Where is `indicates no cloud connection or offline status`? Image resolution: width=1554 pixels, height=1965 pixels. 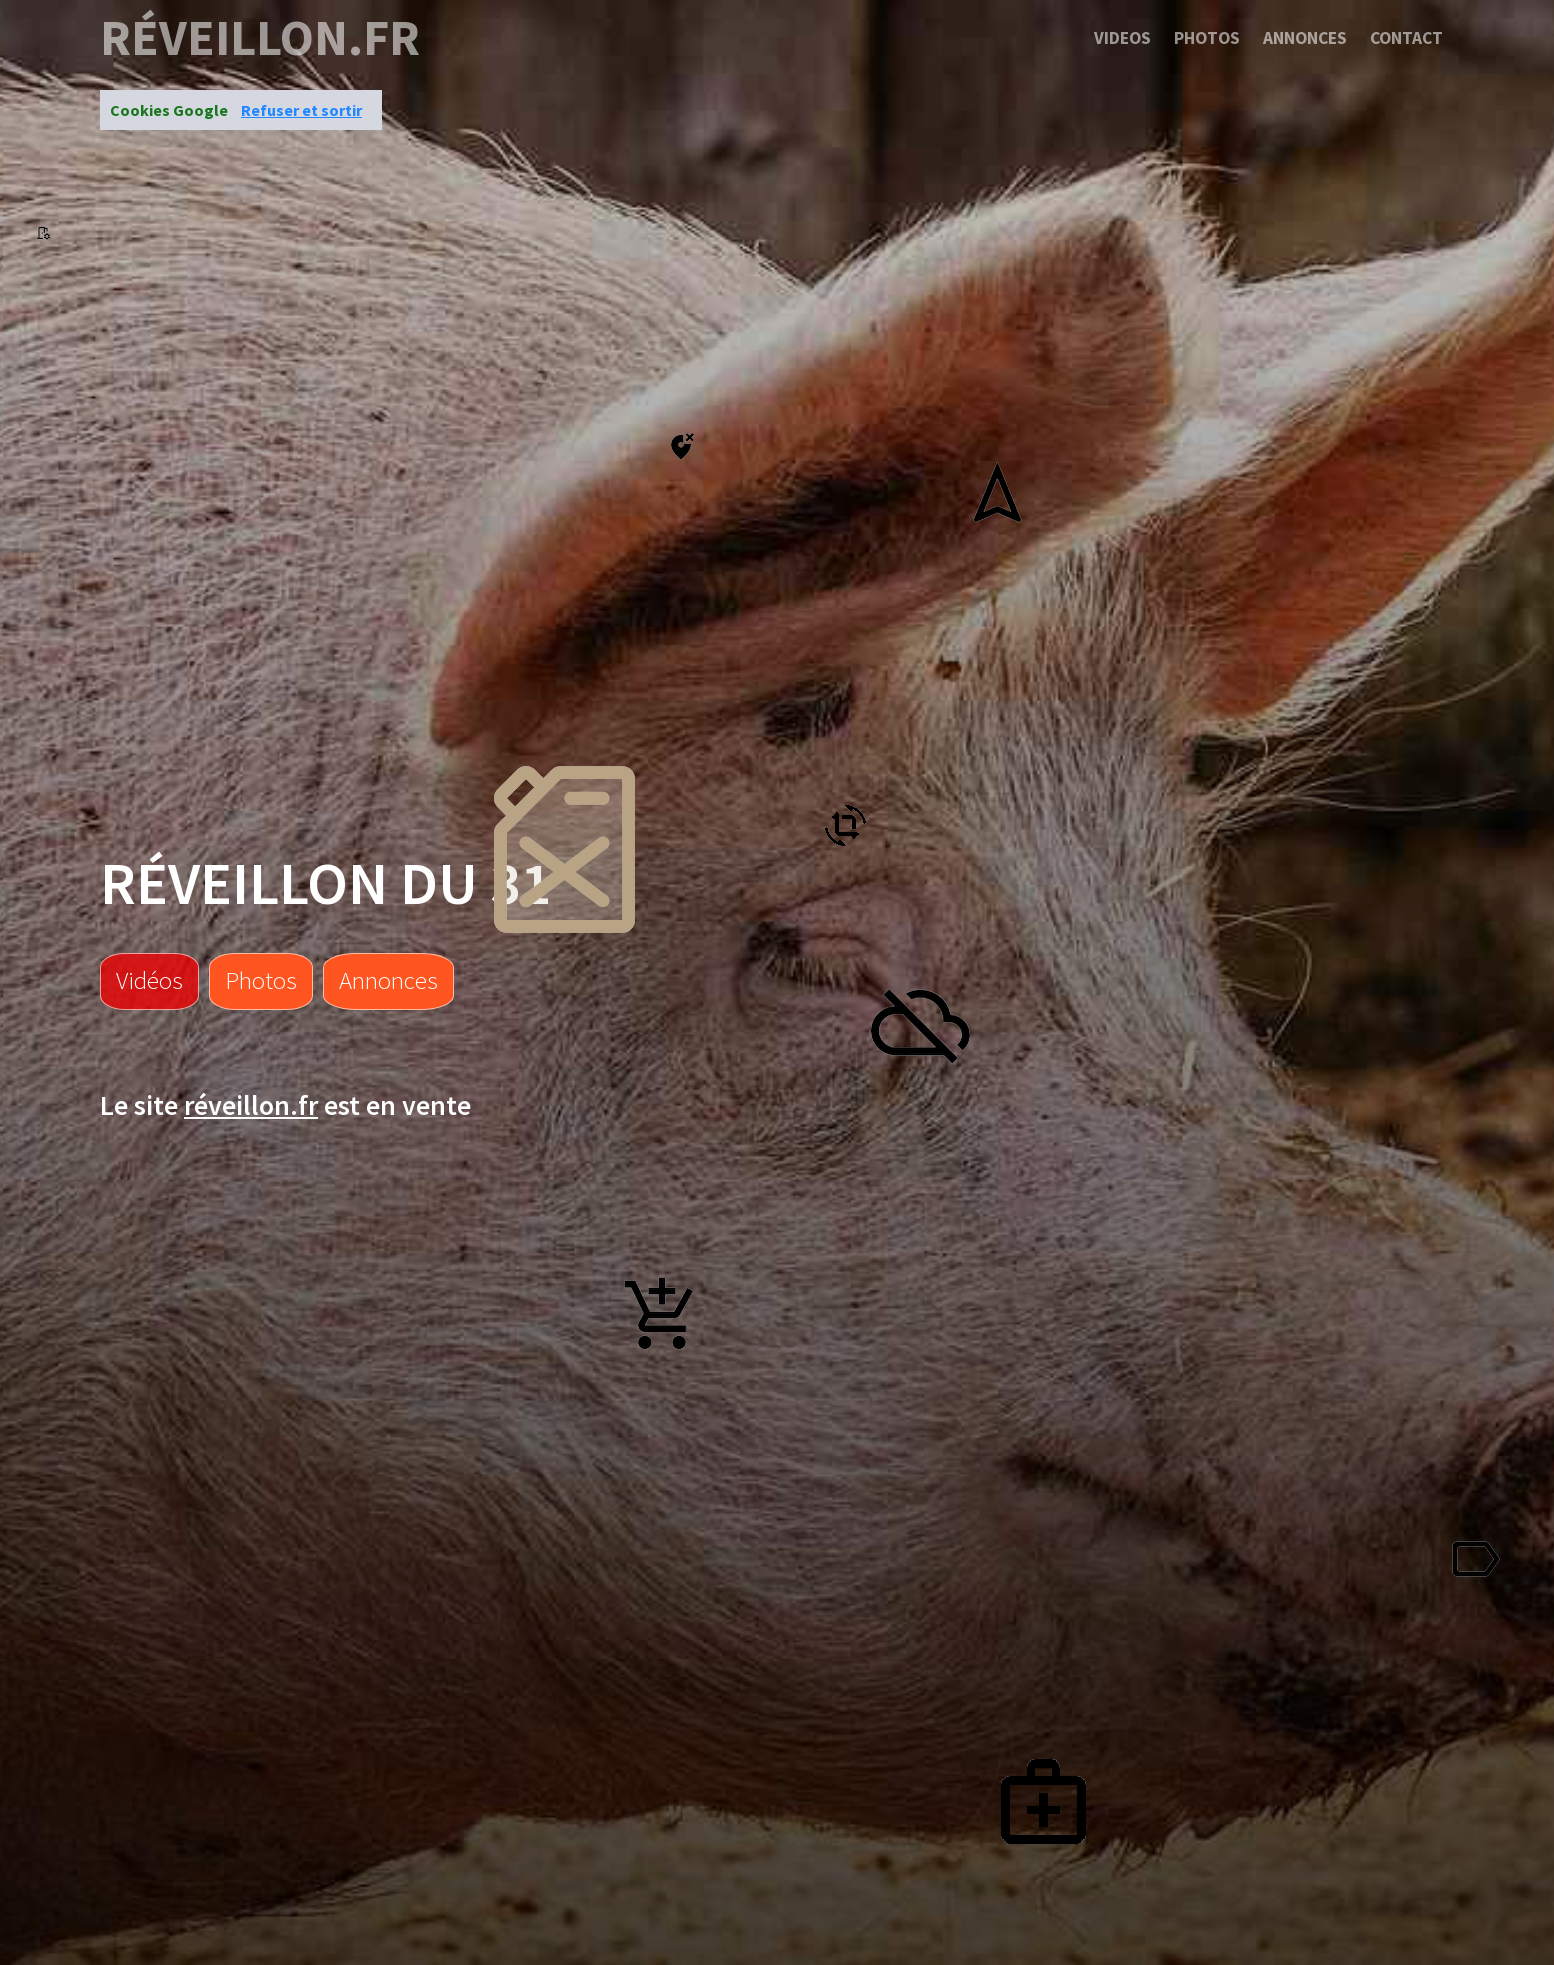
indicates no cloud connection or offline status is located at coordinates (920, 1022).